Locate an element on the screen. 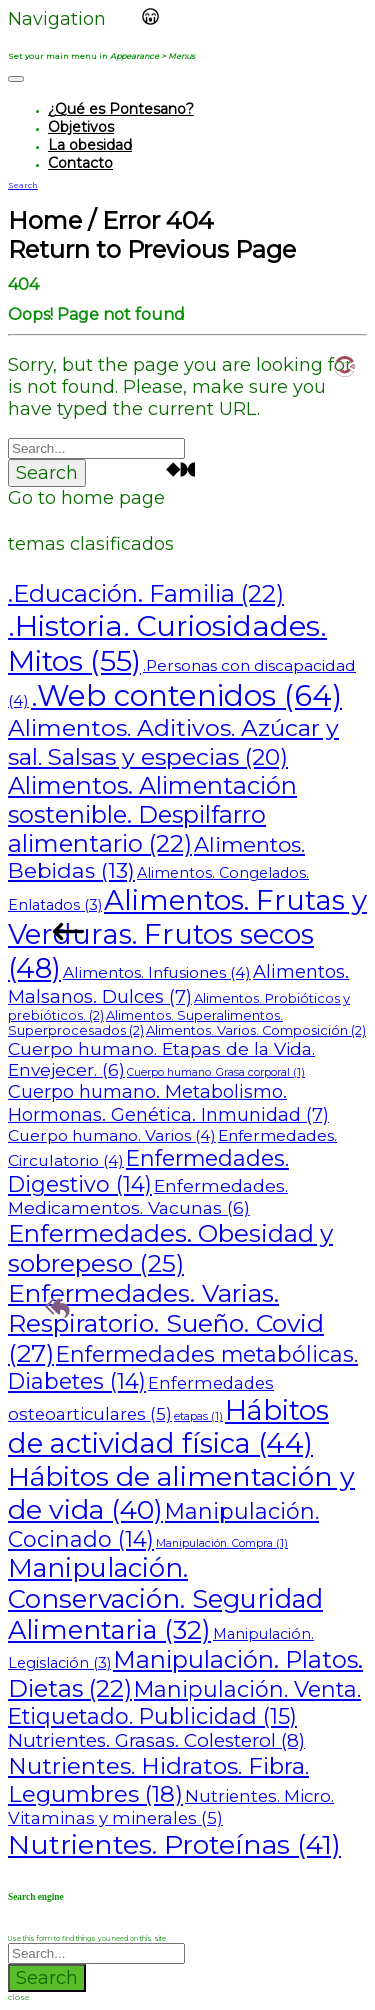 The width and height of the screenshot is (375, 2010). go back to the previous page is located at coordinates (68, 931).